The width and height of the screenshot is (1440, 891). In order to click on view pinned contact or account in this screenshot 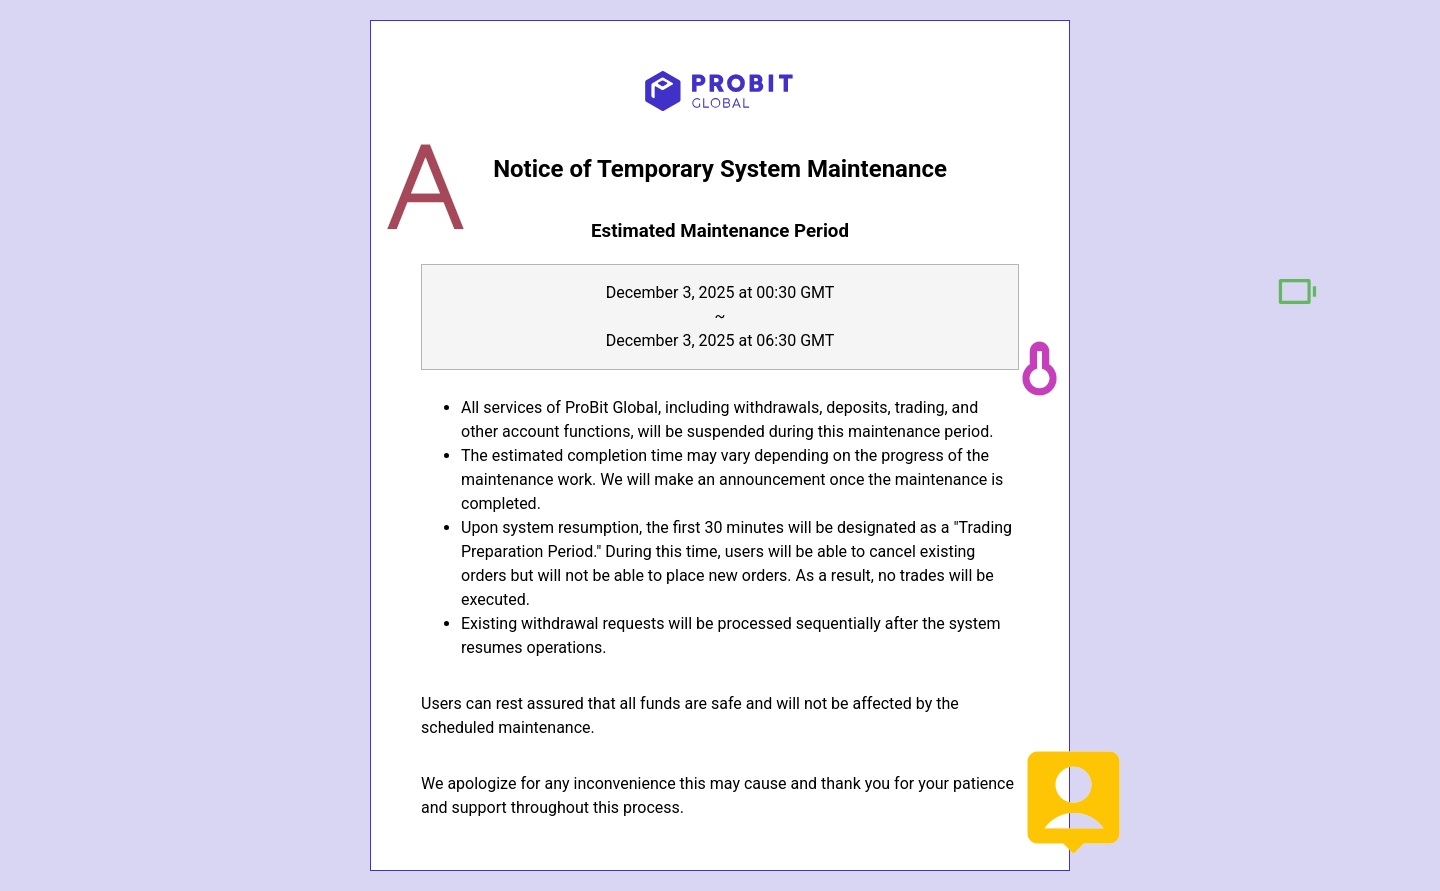, I will do `click(1073, 797)`.